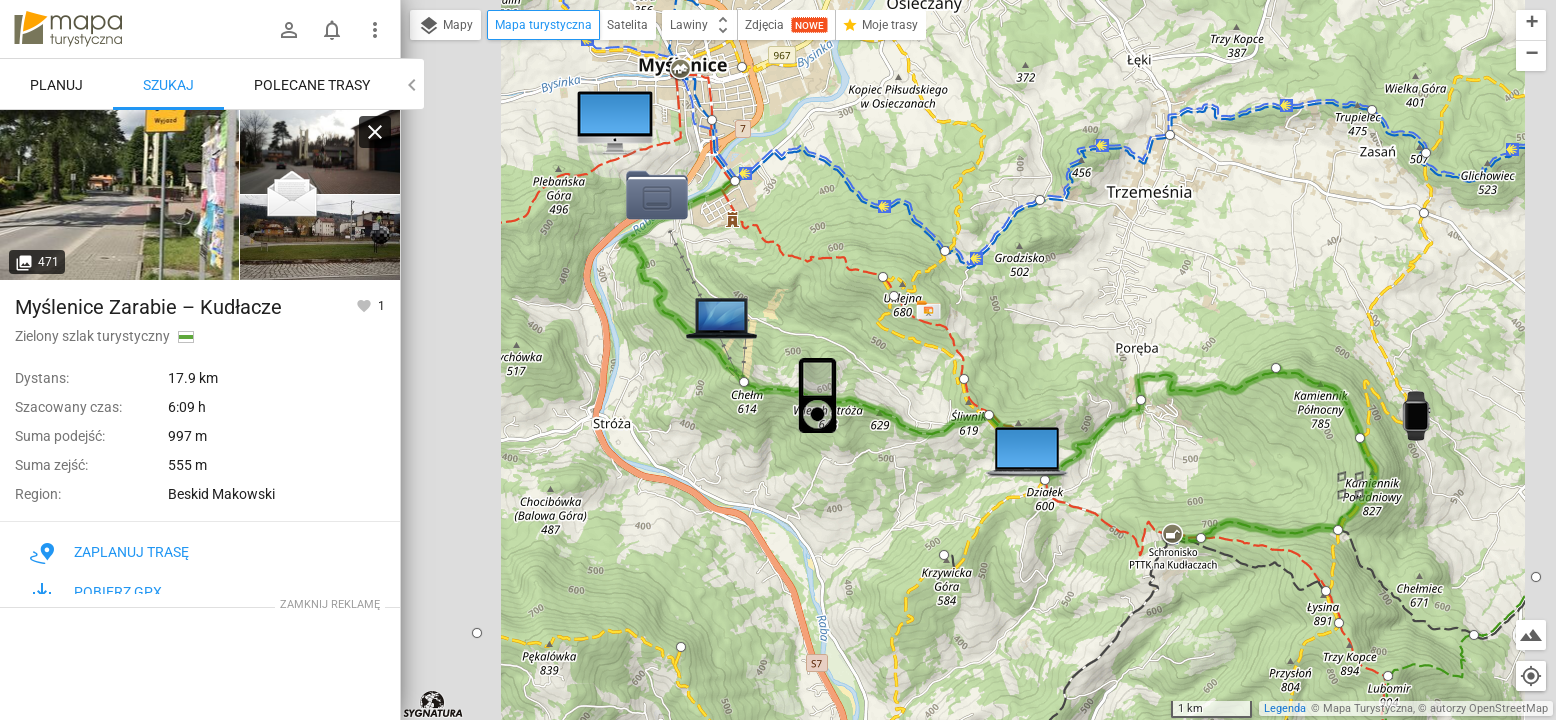  I want to click on represents a macbook device in system settings, so click(721, 315).